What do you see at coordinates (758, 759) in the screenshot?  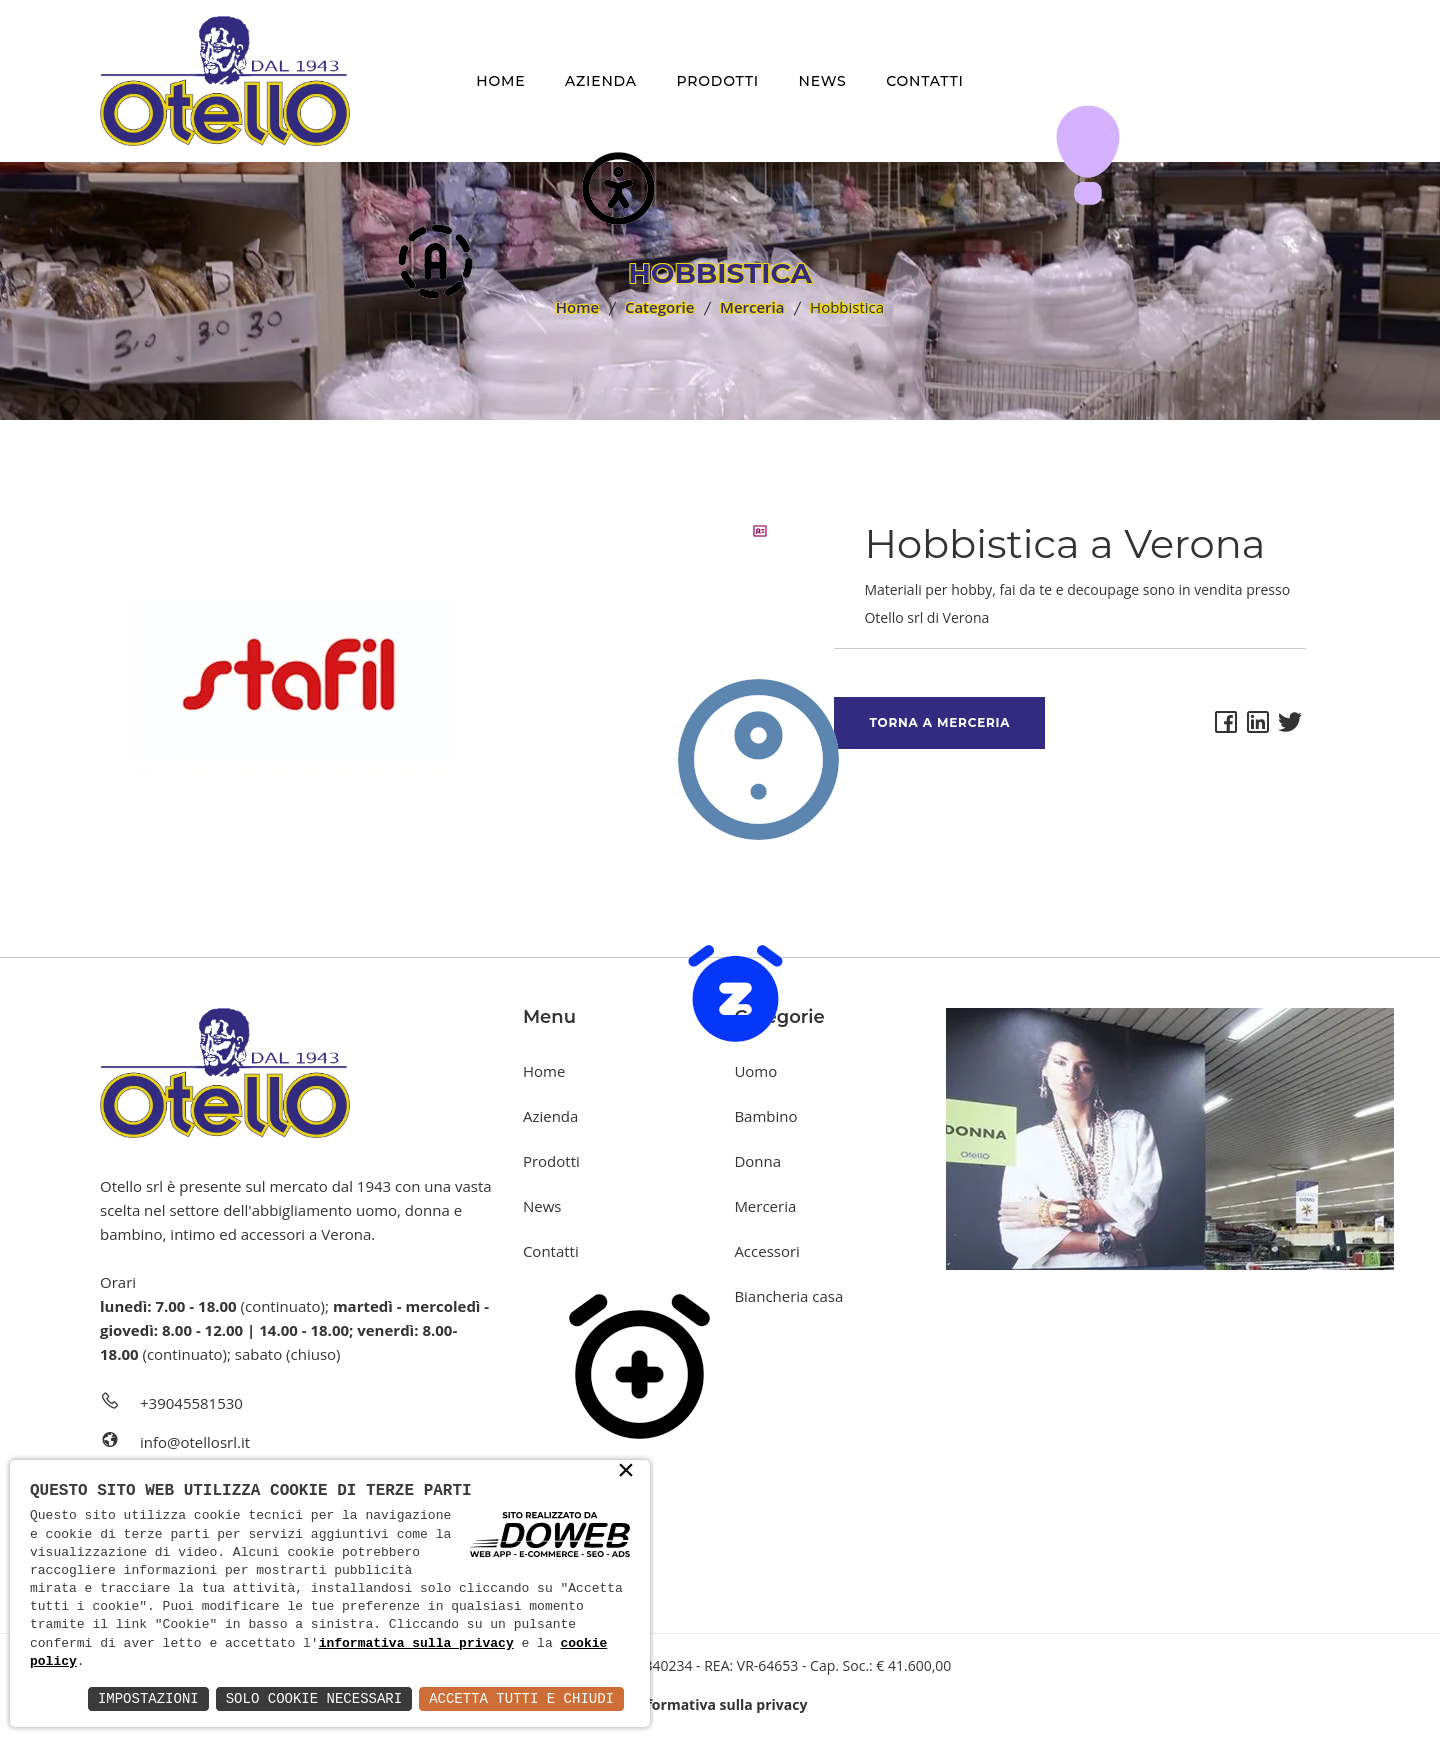 I see `access vacuum or cleaning device controls` at bounding box center [758, 759].